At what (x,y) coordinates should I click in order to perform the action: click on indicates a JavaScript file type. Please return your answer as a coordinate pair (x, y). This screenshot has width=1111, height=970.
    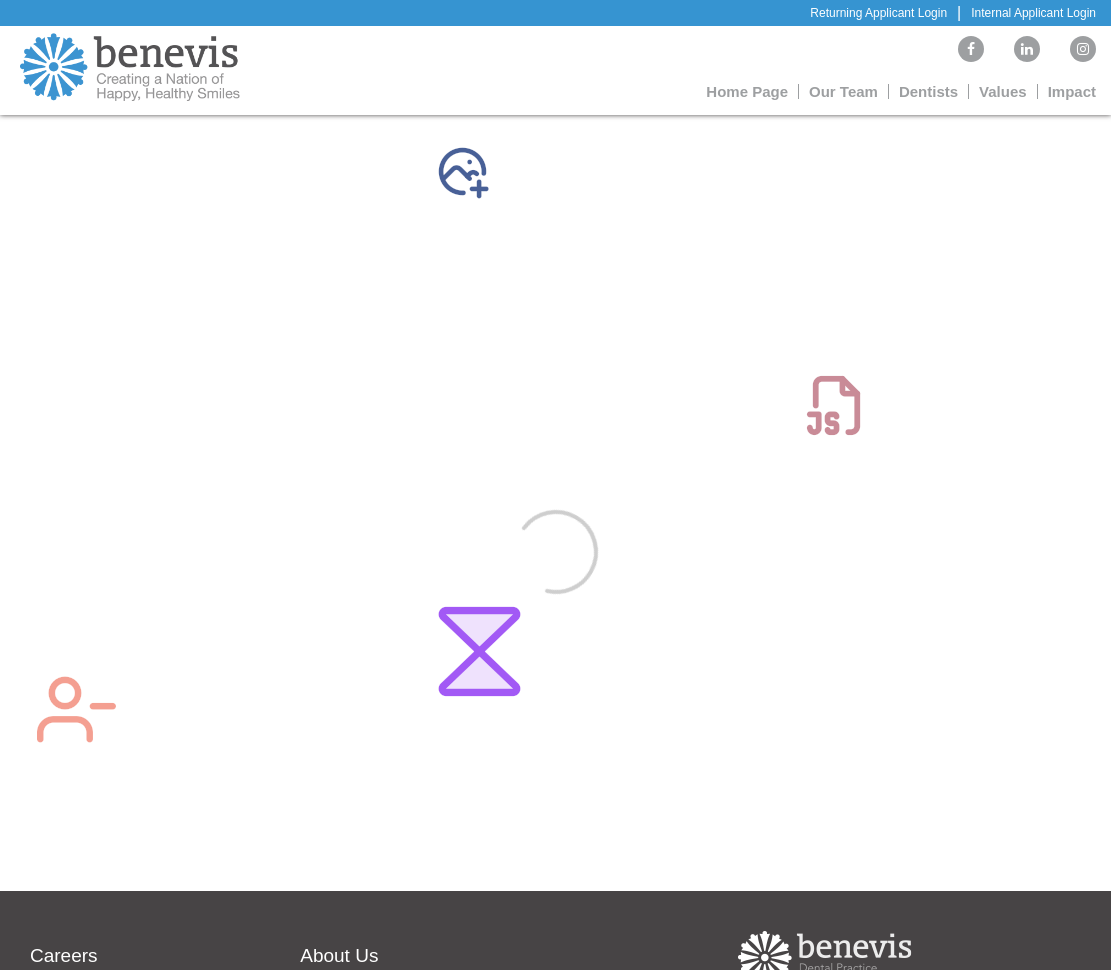
    Looking at the image, I should click on (836, 405).